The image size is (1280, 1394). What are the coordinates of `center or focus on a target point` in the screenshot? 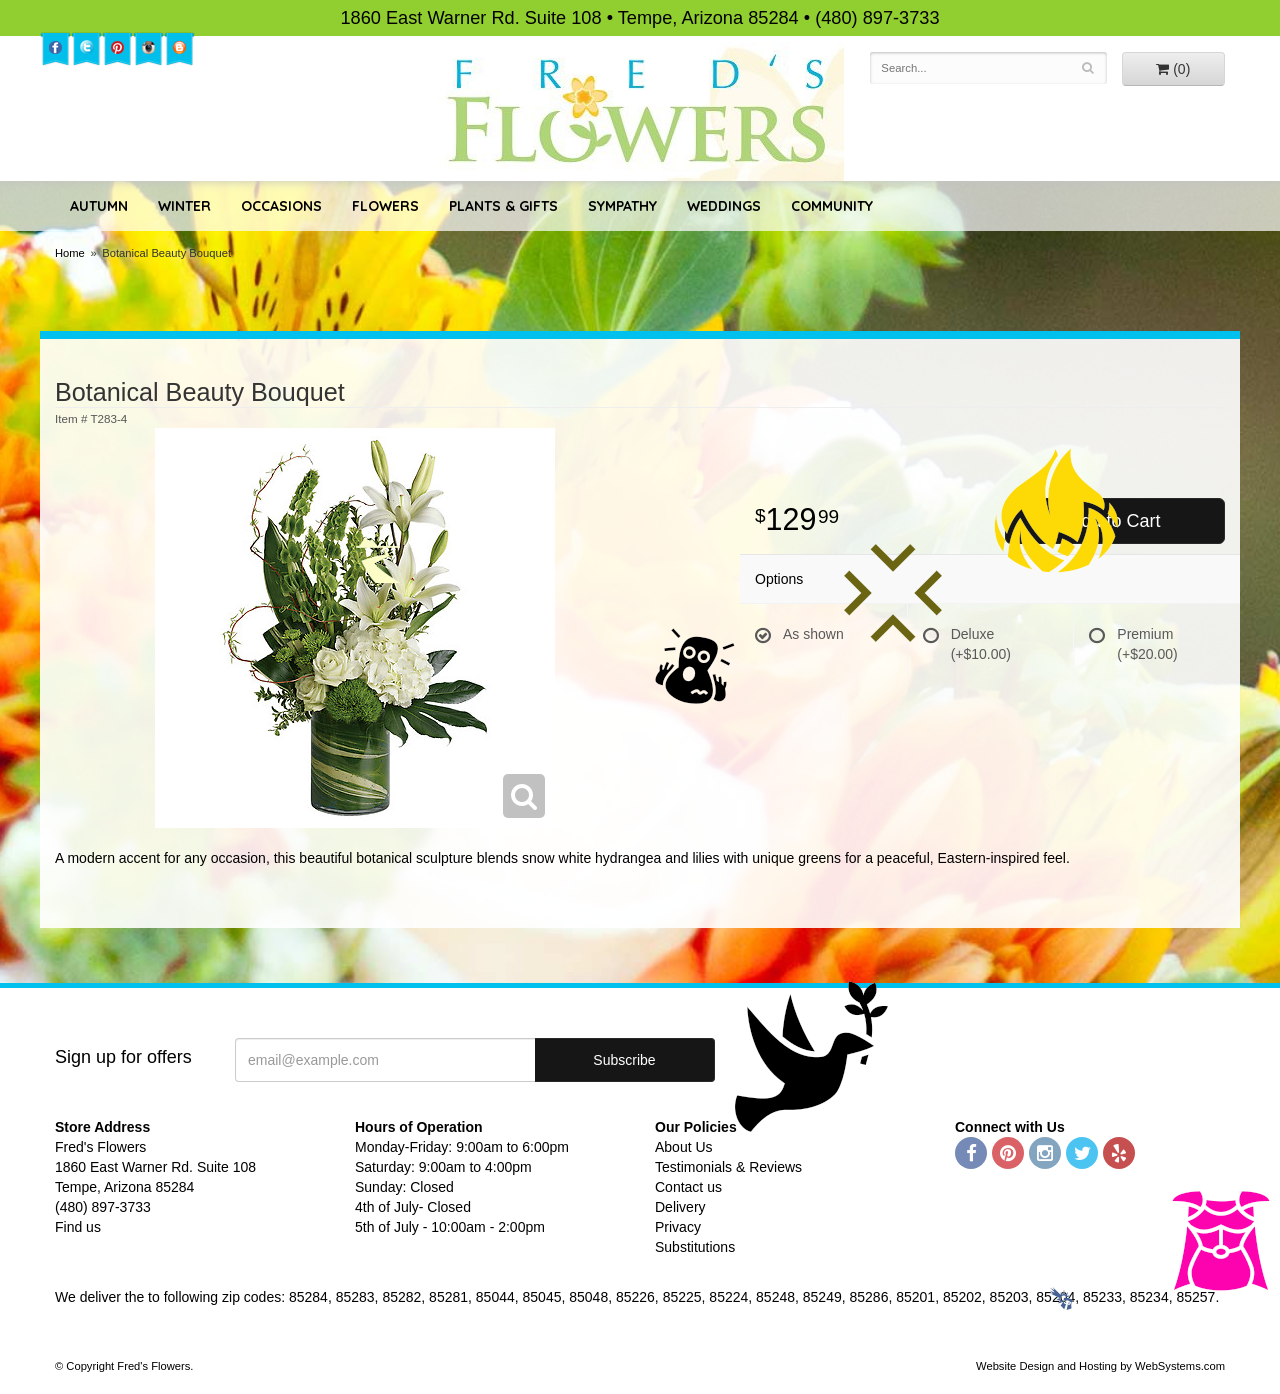 It's located at (893, 593).